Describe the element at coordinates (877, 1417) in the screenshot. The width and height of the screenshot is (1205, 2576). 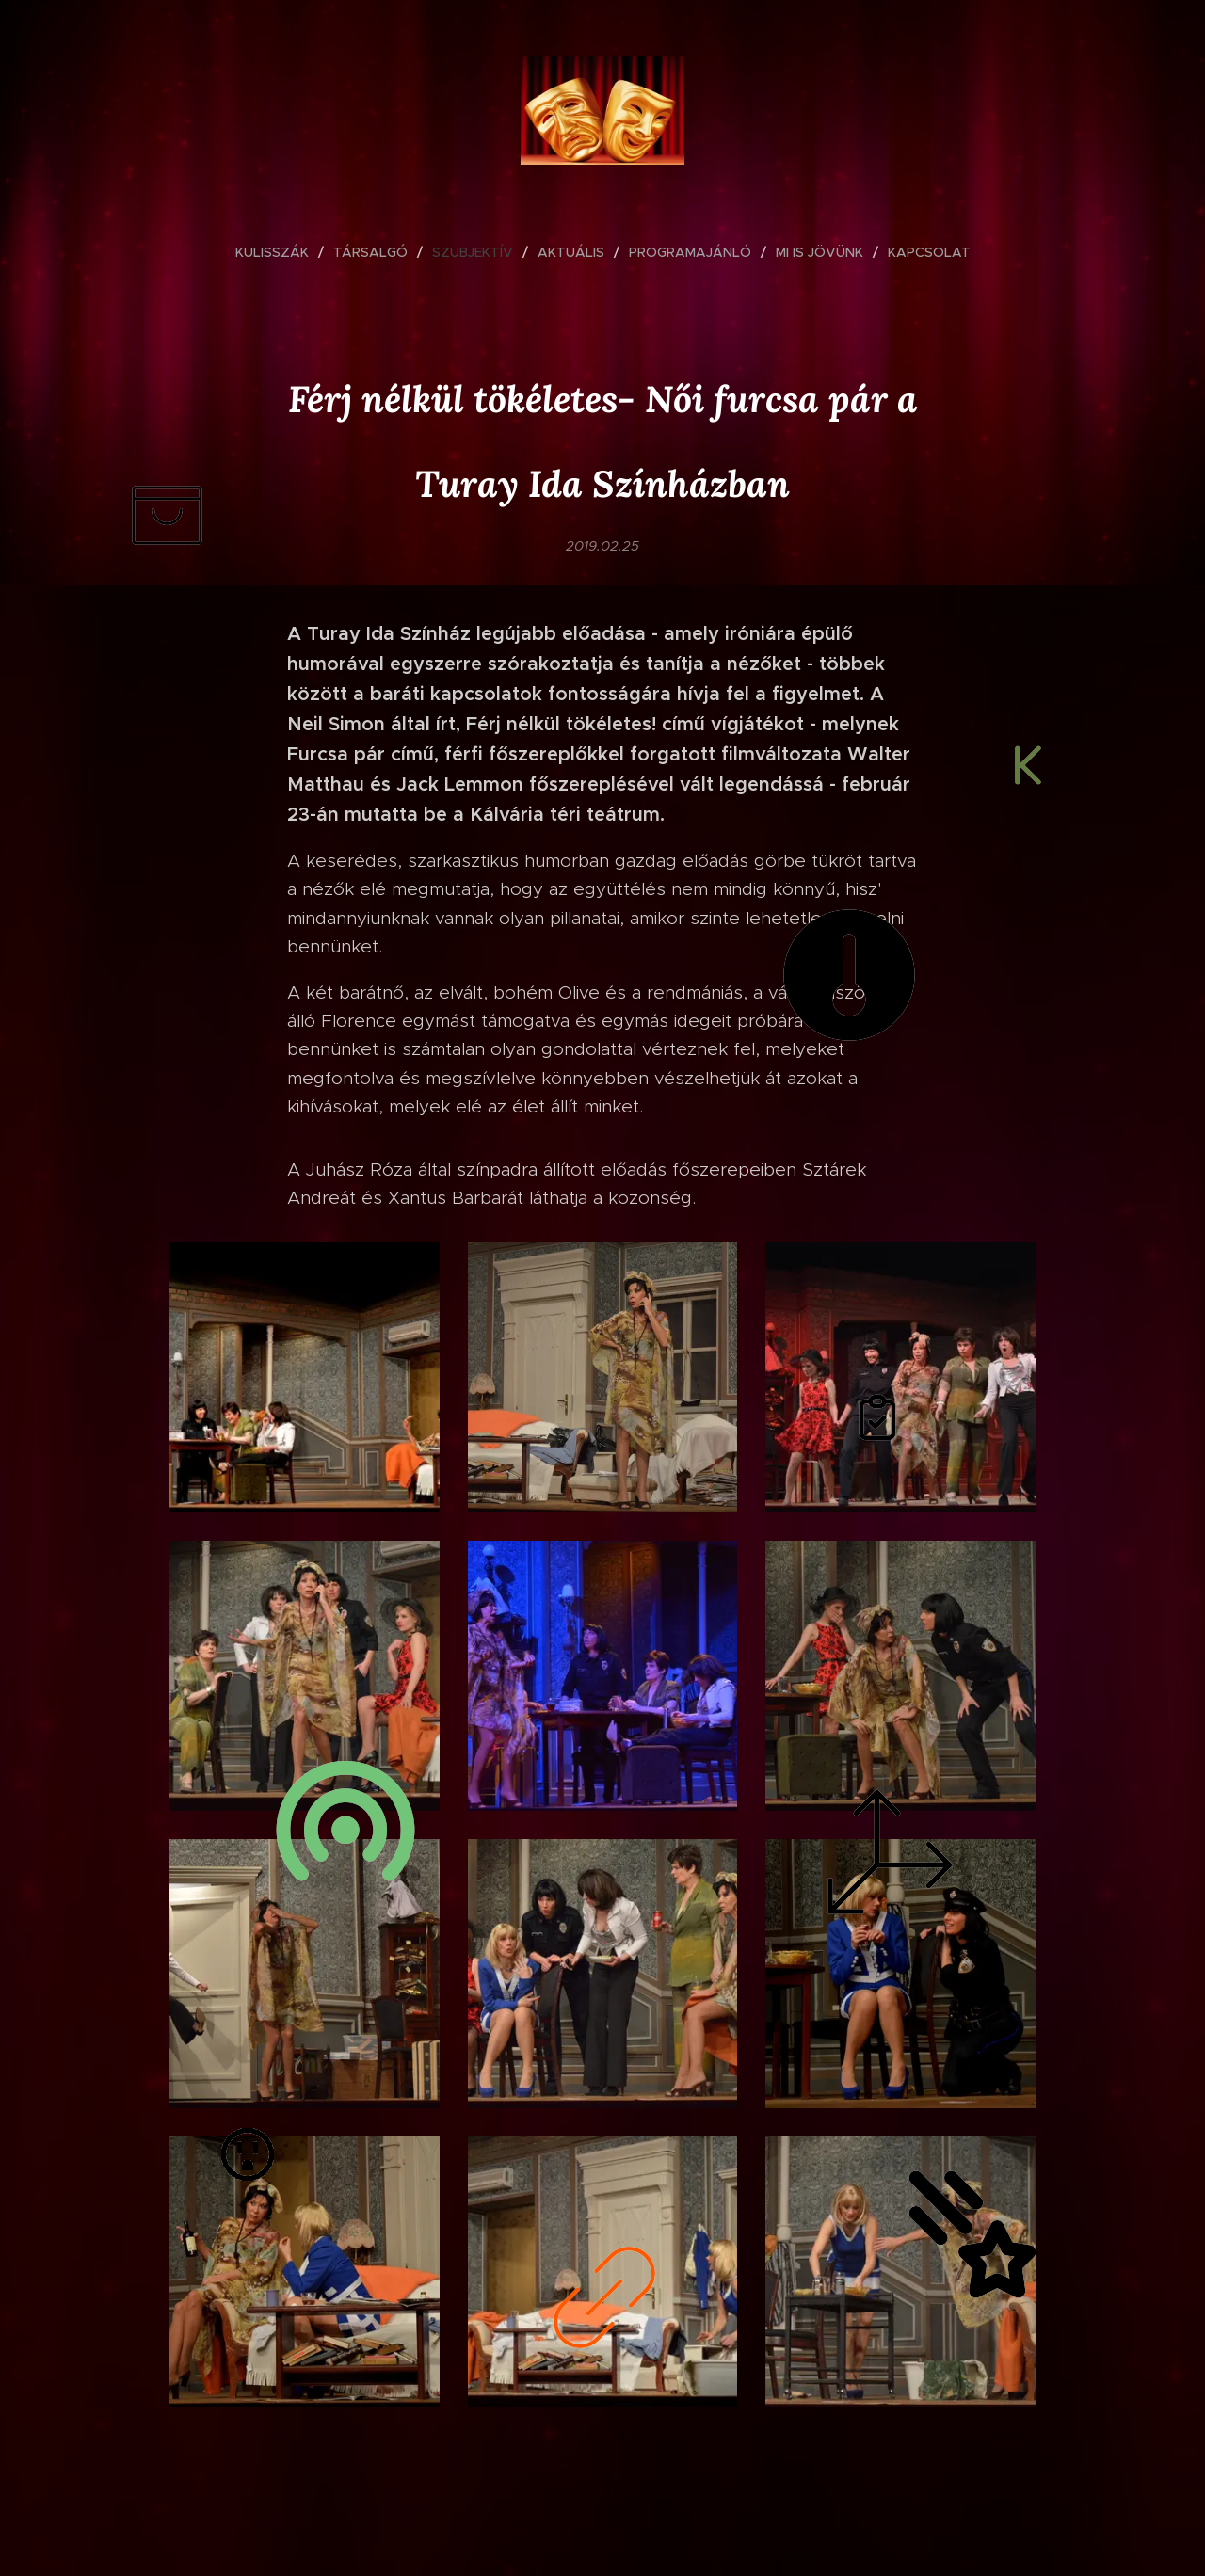
I see `mark task as complete` at that location.